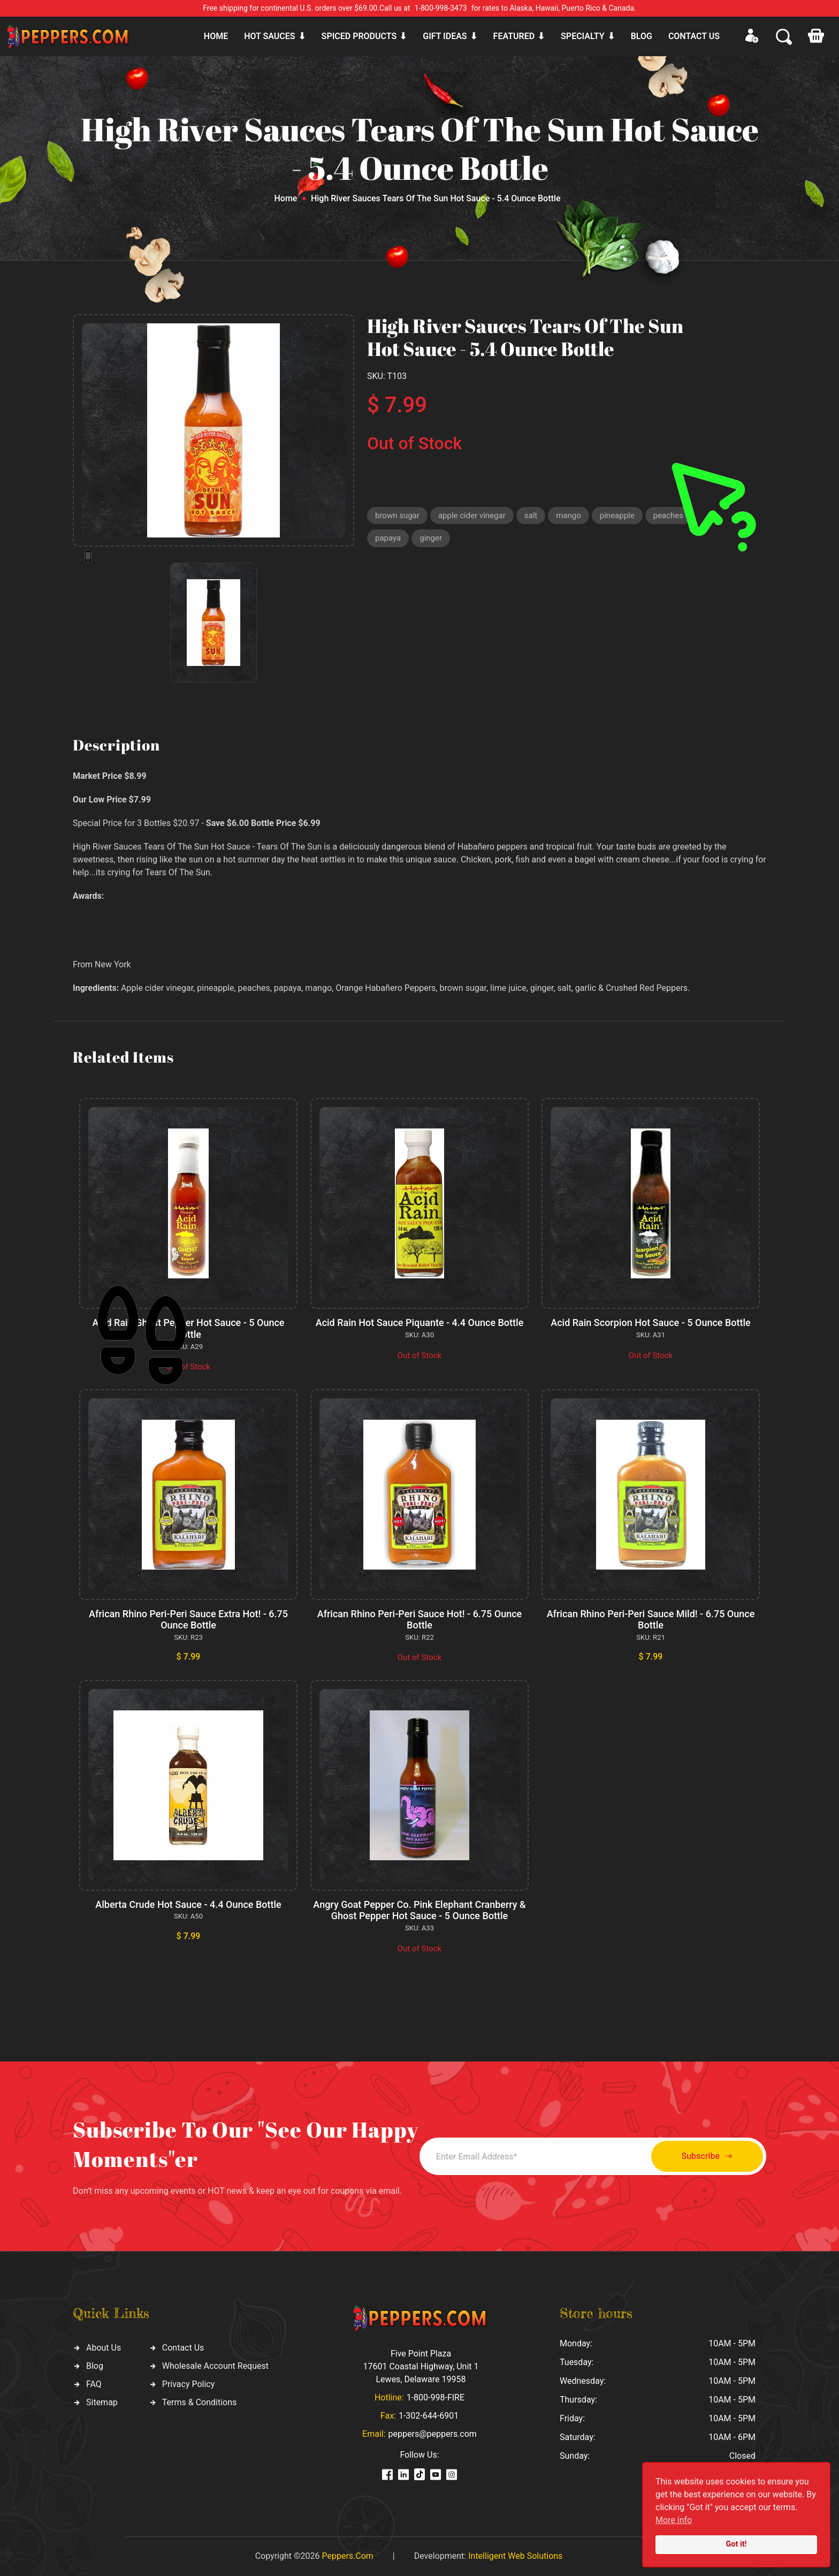  Describe the element at coordinates (142, 1335) in the screenshot. I see `track your steps or walking activity` at that location.